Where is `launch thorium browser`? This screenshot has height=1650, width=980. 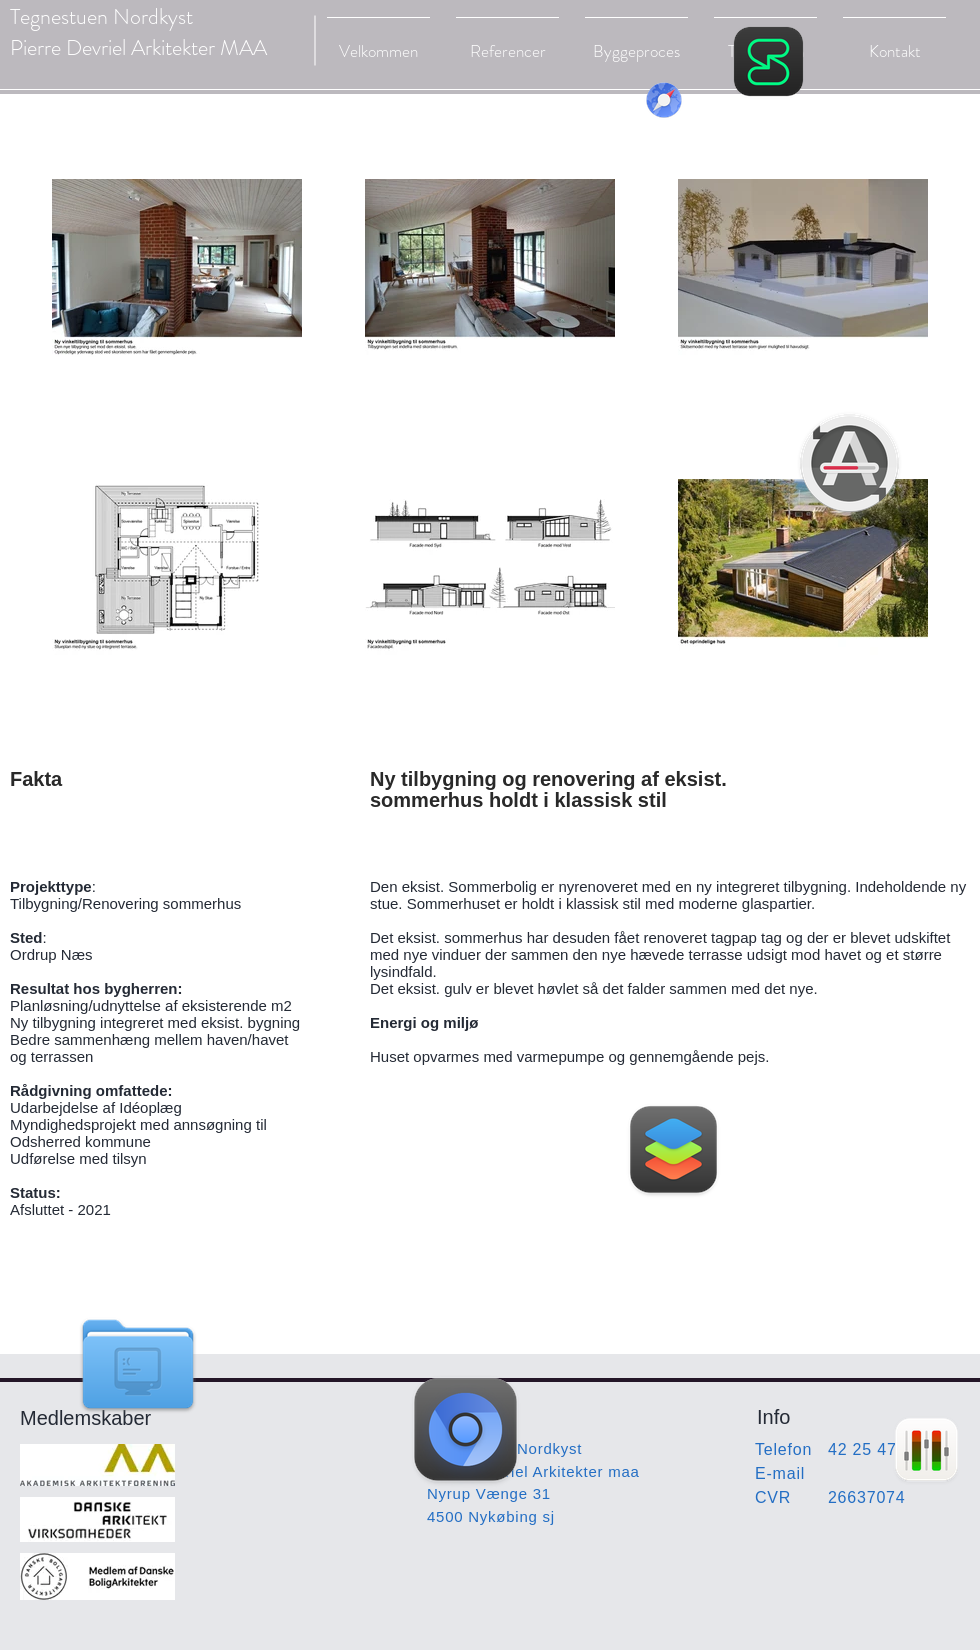
launch thorium browser is located at coordinates (465, 1429).